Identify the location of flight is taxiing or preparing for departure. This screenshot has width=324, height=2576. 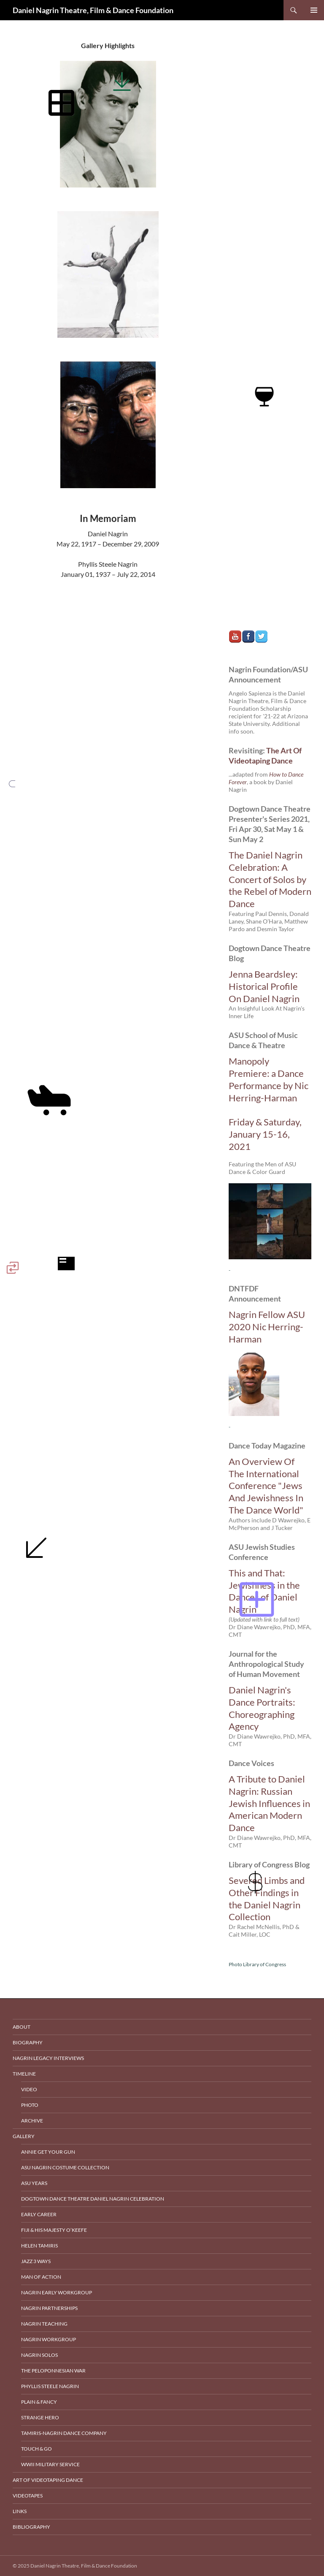
(49, 1099).